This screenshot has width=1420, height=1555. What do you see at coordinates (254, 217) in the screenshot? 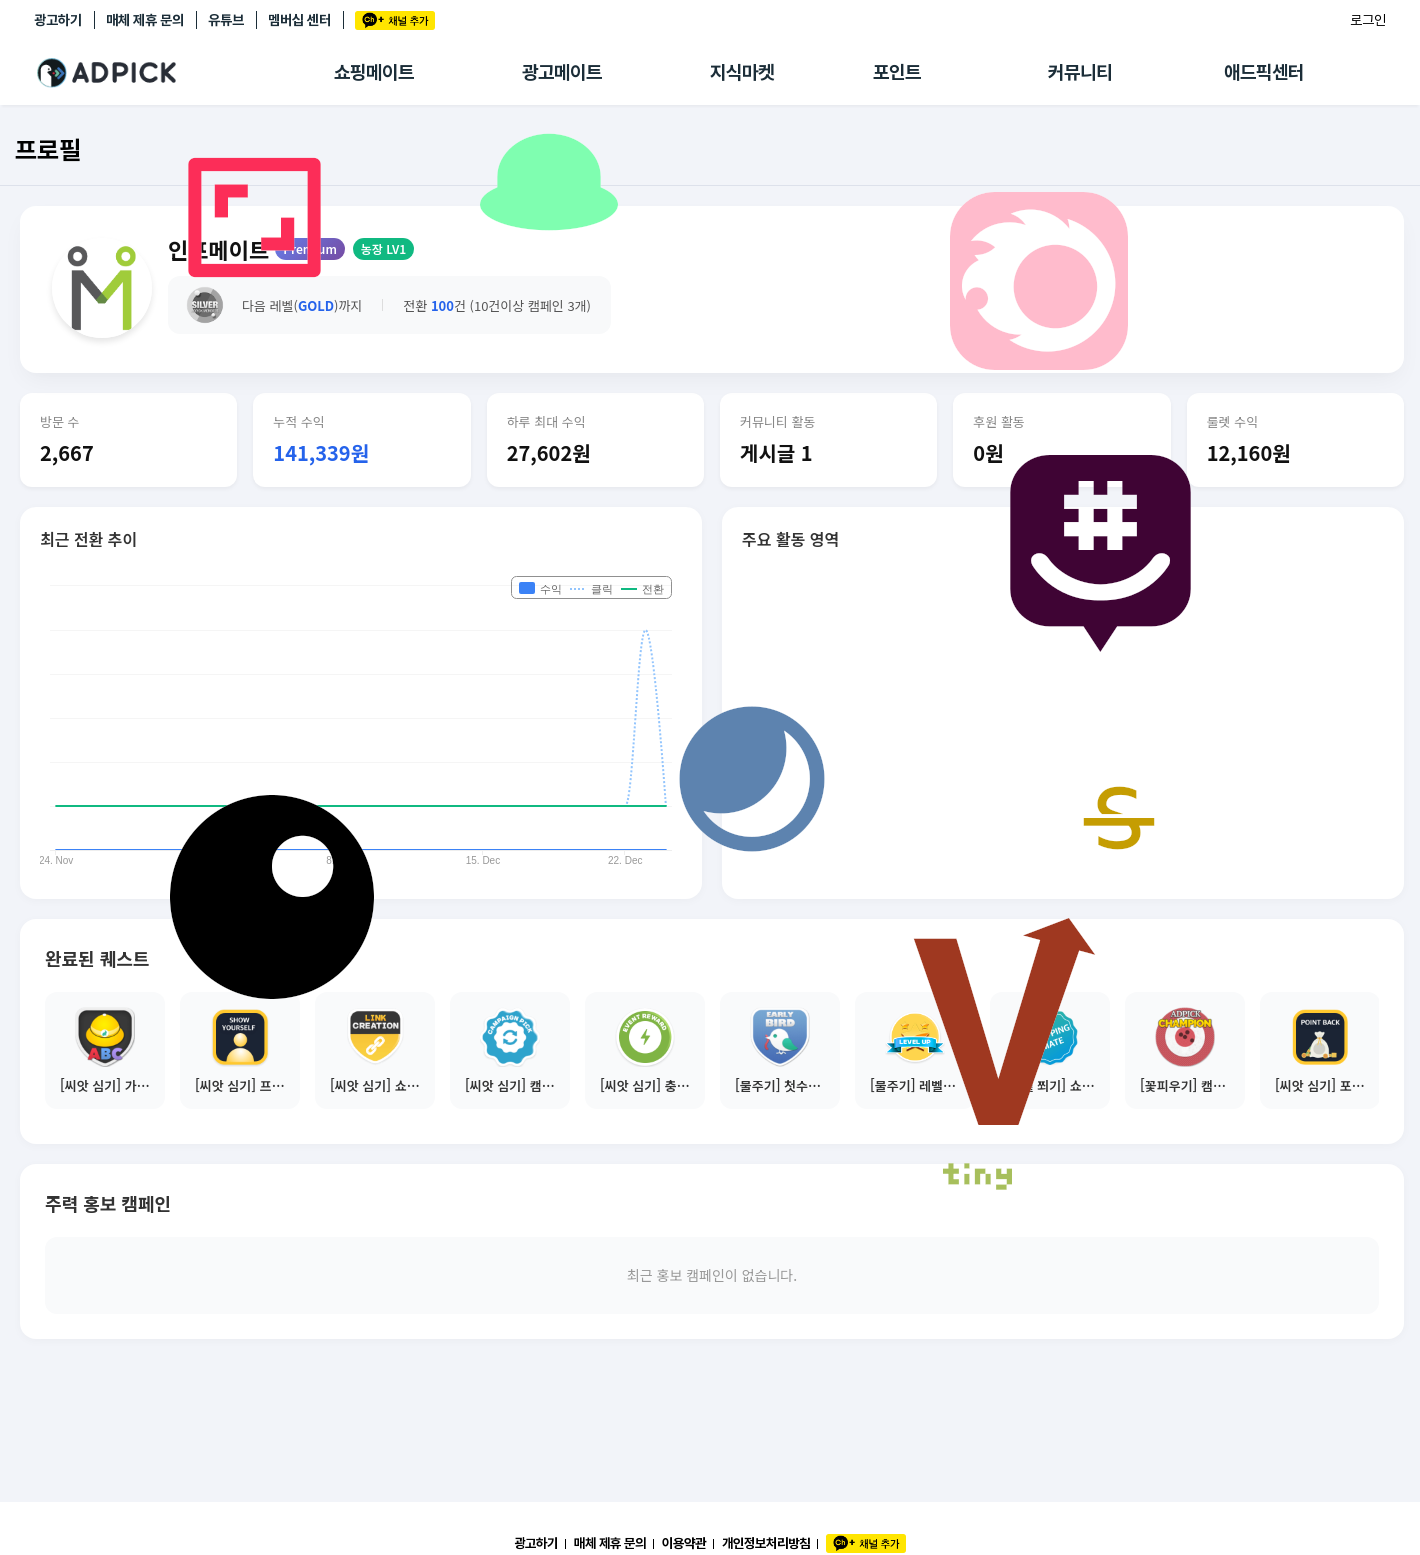
I see `adjust image or video aspect ratio` at bounding box center [254, 217].